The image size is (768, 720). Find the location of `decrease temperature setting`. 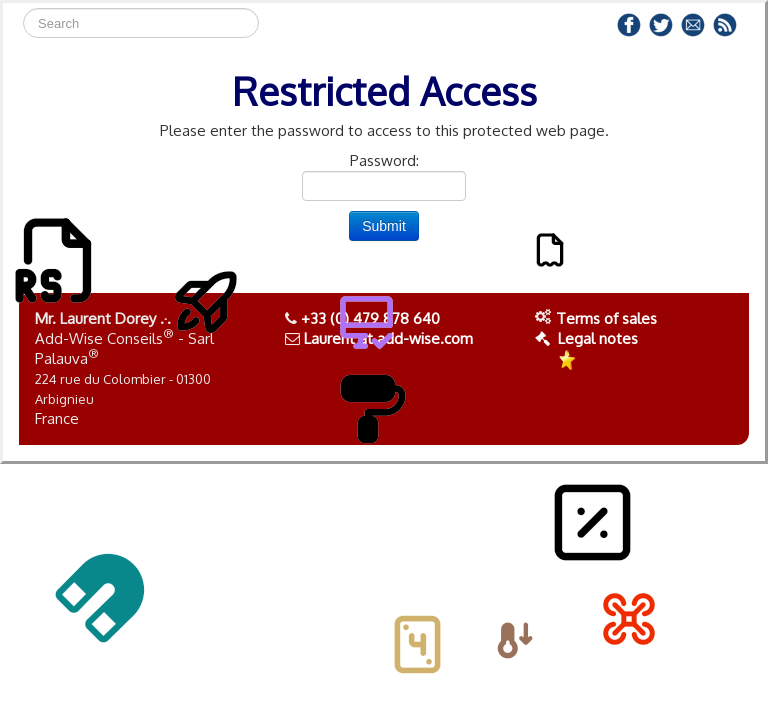

decrease temperature setting is located at coordinates (514, 640).